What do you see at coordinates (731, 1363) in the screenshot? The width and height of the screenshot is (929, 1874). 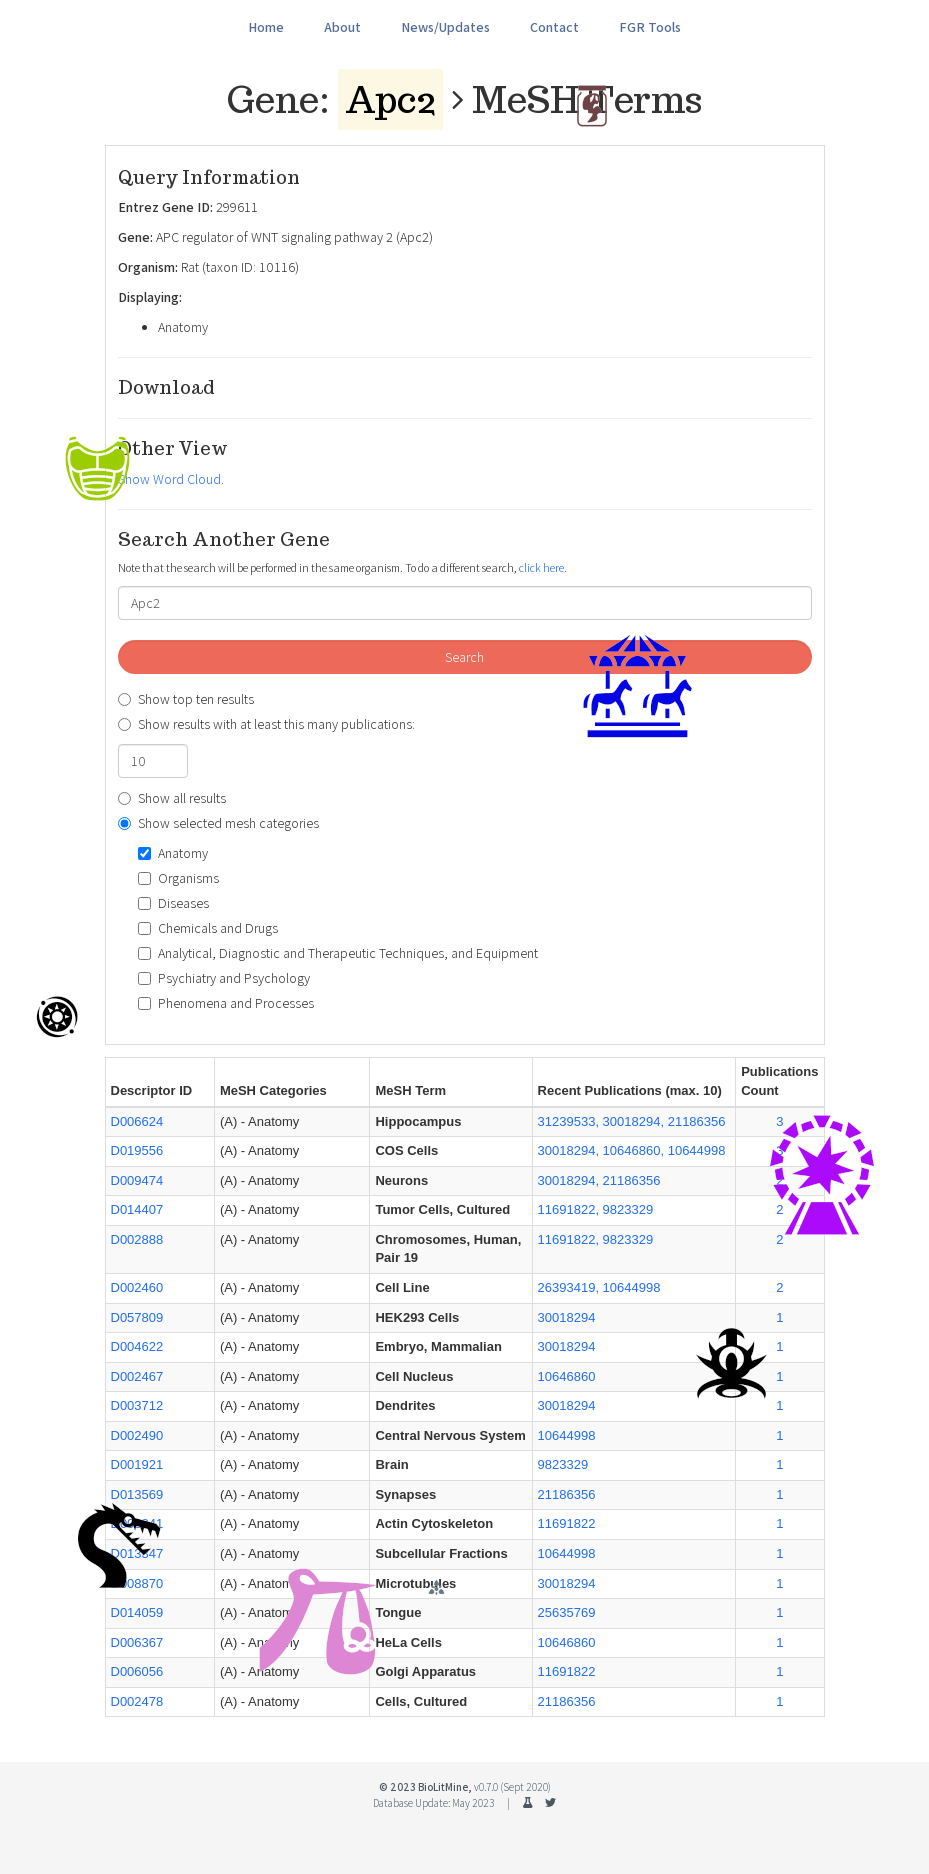 I see `abstract game character or creature icon` at bounding box center [731, 1363].